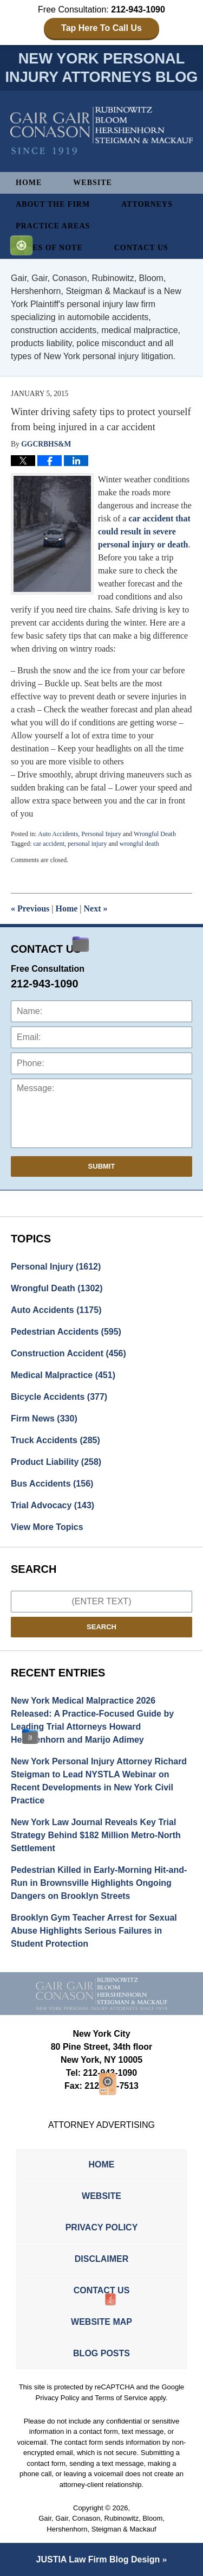  Describe the element at coordinates (21, 245) in the screenshot. I see `access the desktop folder` at that location.